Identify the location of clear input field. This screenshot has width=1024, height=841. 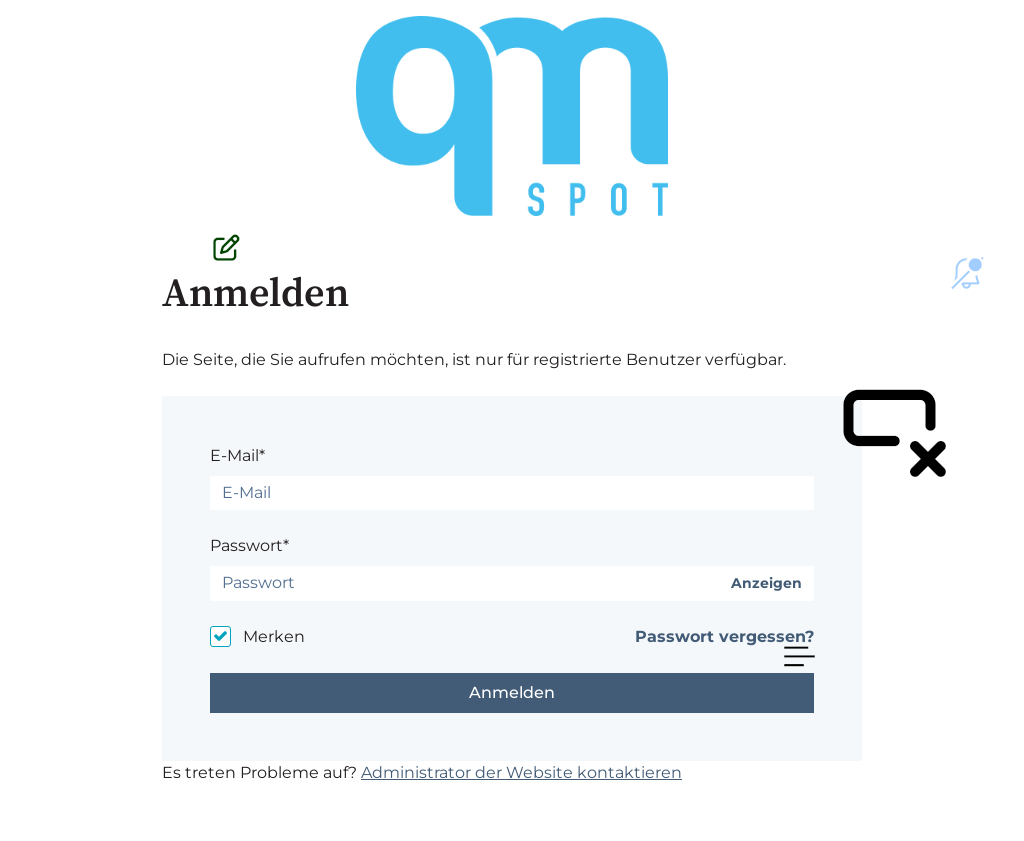
(889, 420).